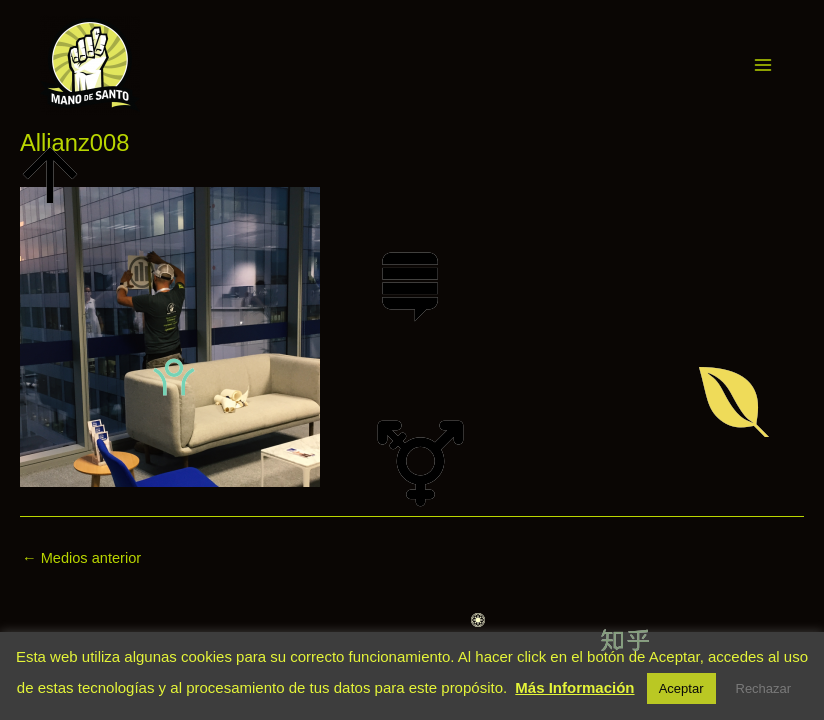 This screenshot has width=824, height=720. Describe the element at coordinates (478, 620) in the screenshot. I see `galactic republic logo from star wars` at that location.